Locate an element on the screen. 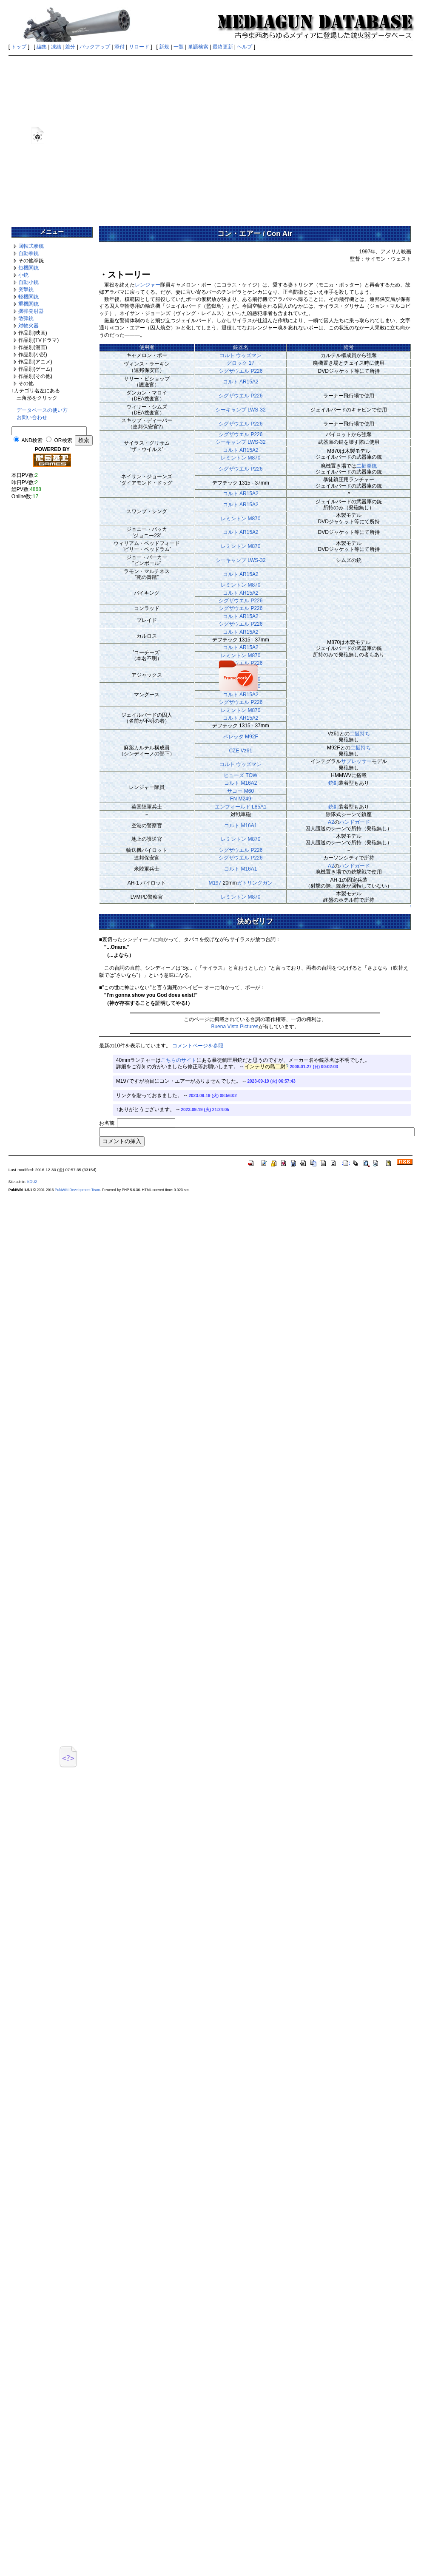 The width and height of the screenshot is (421, 2576). open framework7 project folder is located at coordinates (238, 677).